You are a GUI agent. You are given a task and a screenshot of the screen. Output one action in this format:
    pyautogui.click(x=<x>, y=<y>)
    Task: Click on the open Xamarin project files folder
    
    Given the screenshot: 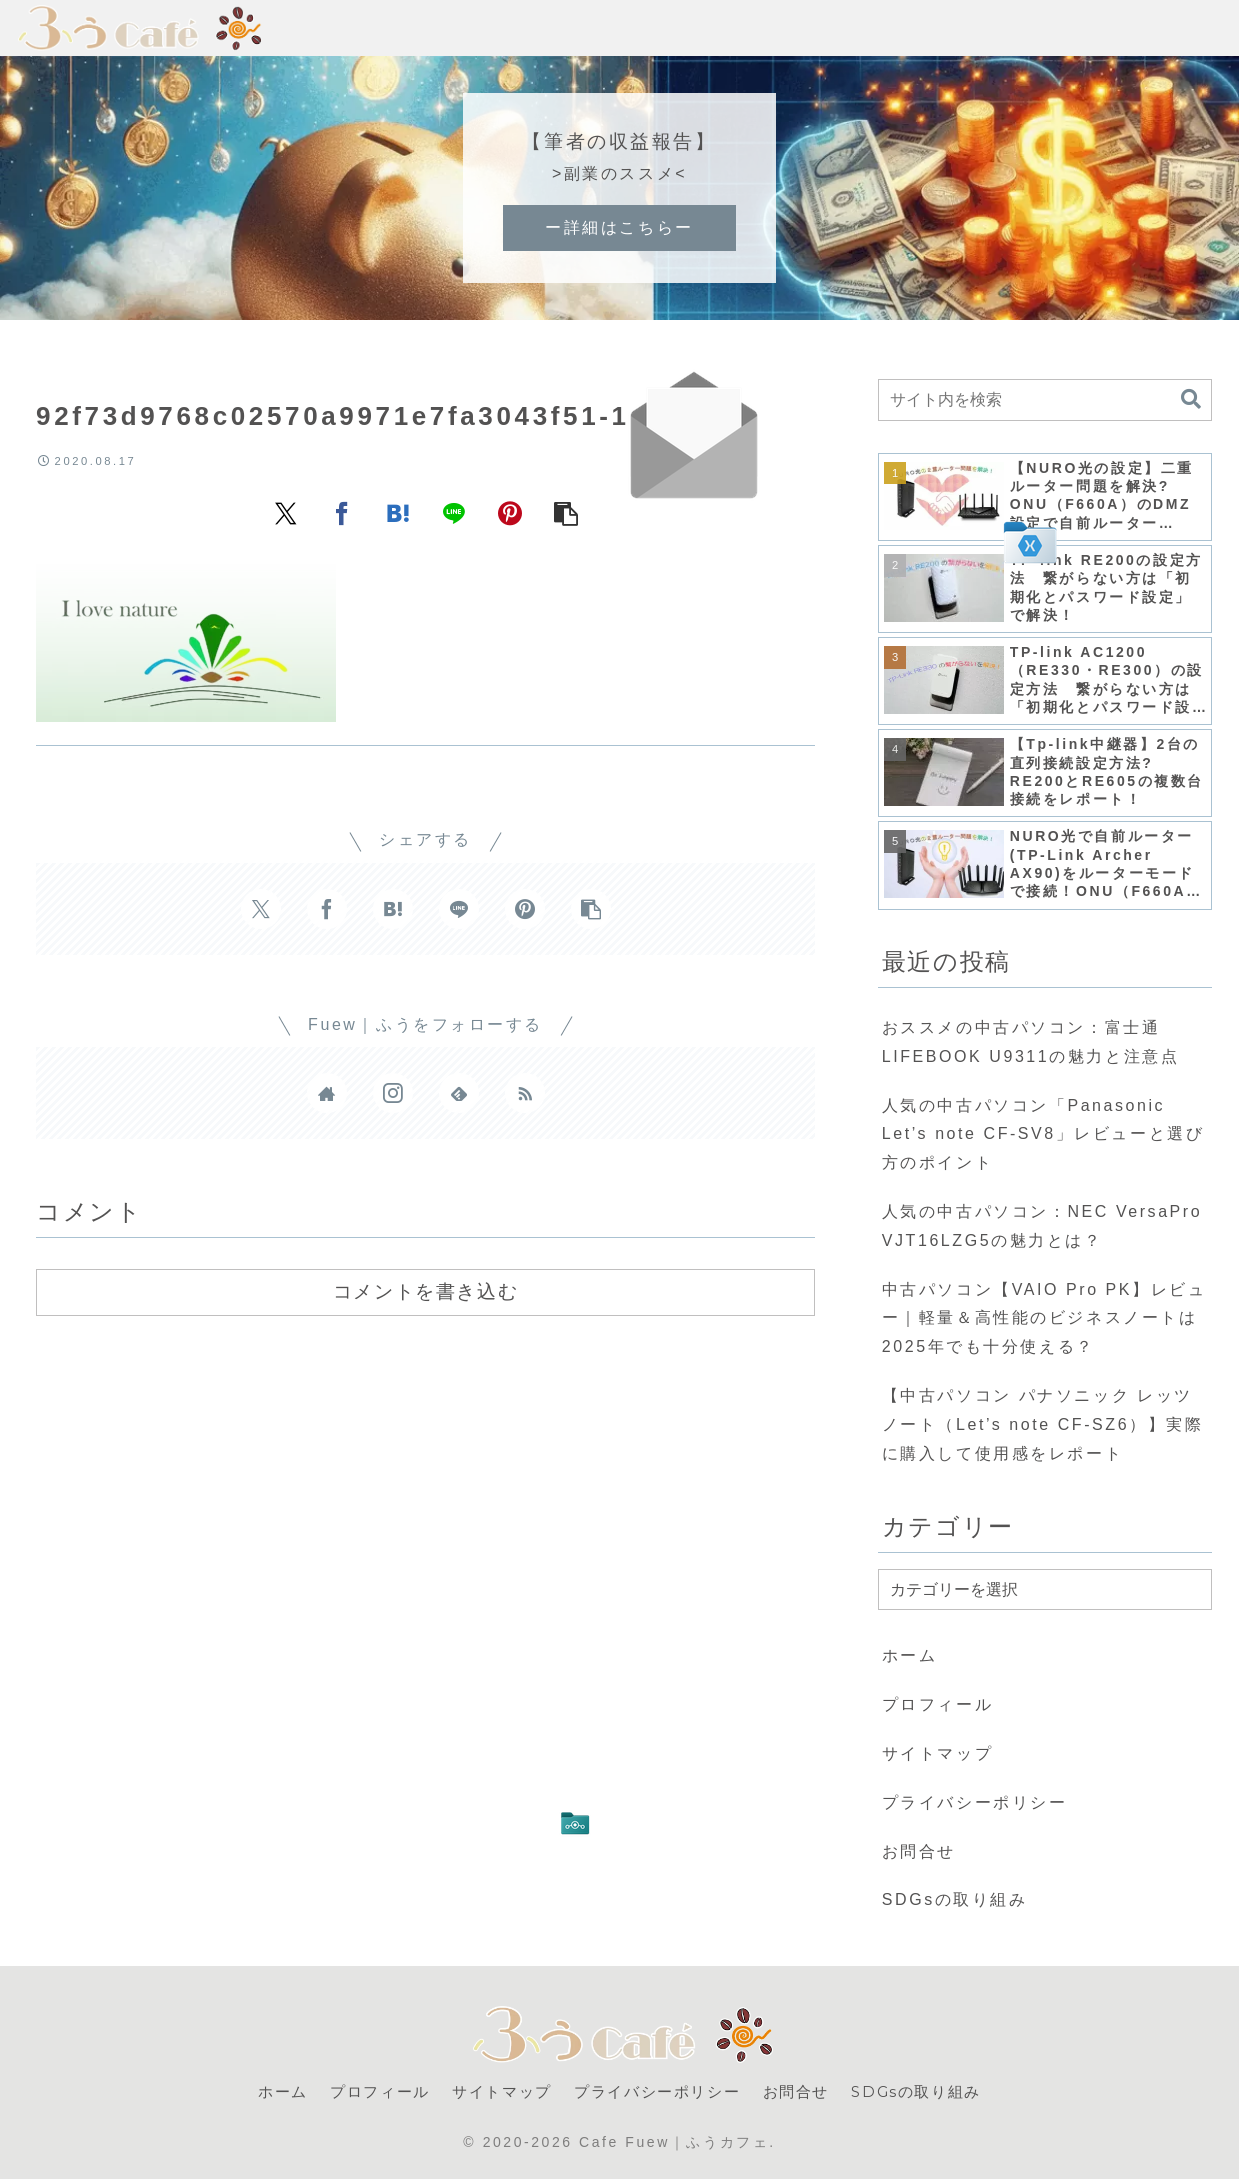 What is the action you would take?
    pyautogui.click(x=1030, y=544)
    